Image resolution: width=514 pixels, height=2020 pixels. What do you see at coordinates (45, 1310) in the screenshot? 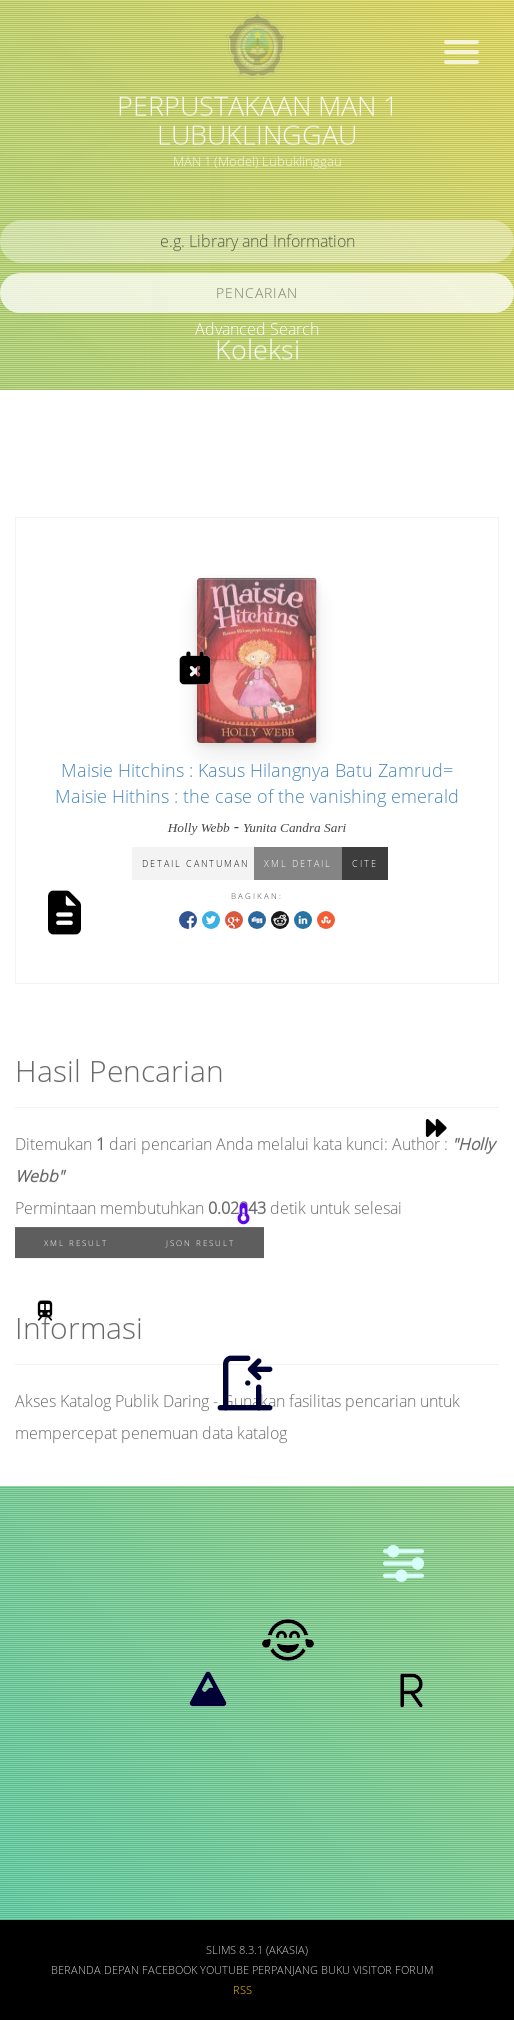
I see `view subway or metro transit options` at bounding box center [45, 1310].